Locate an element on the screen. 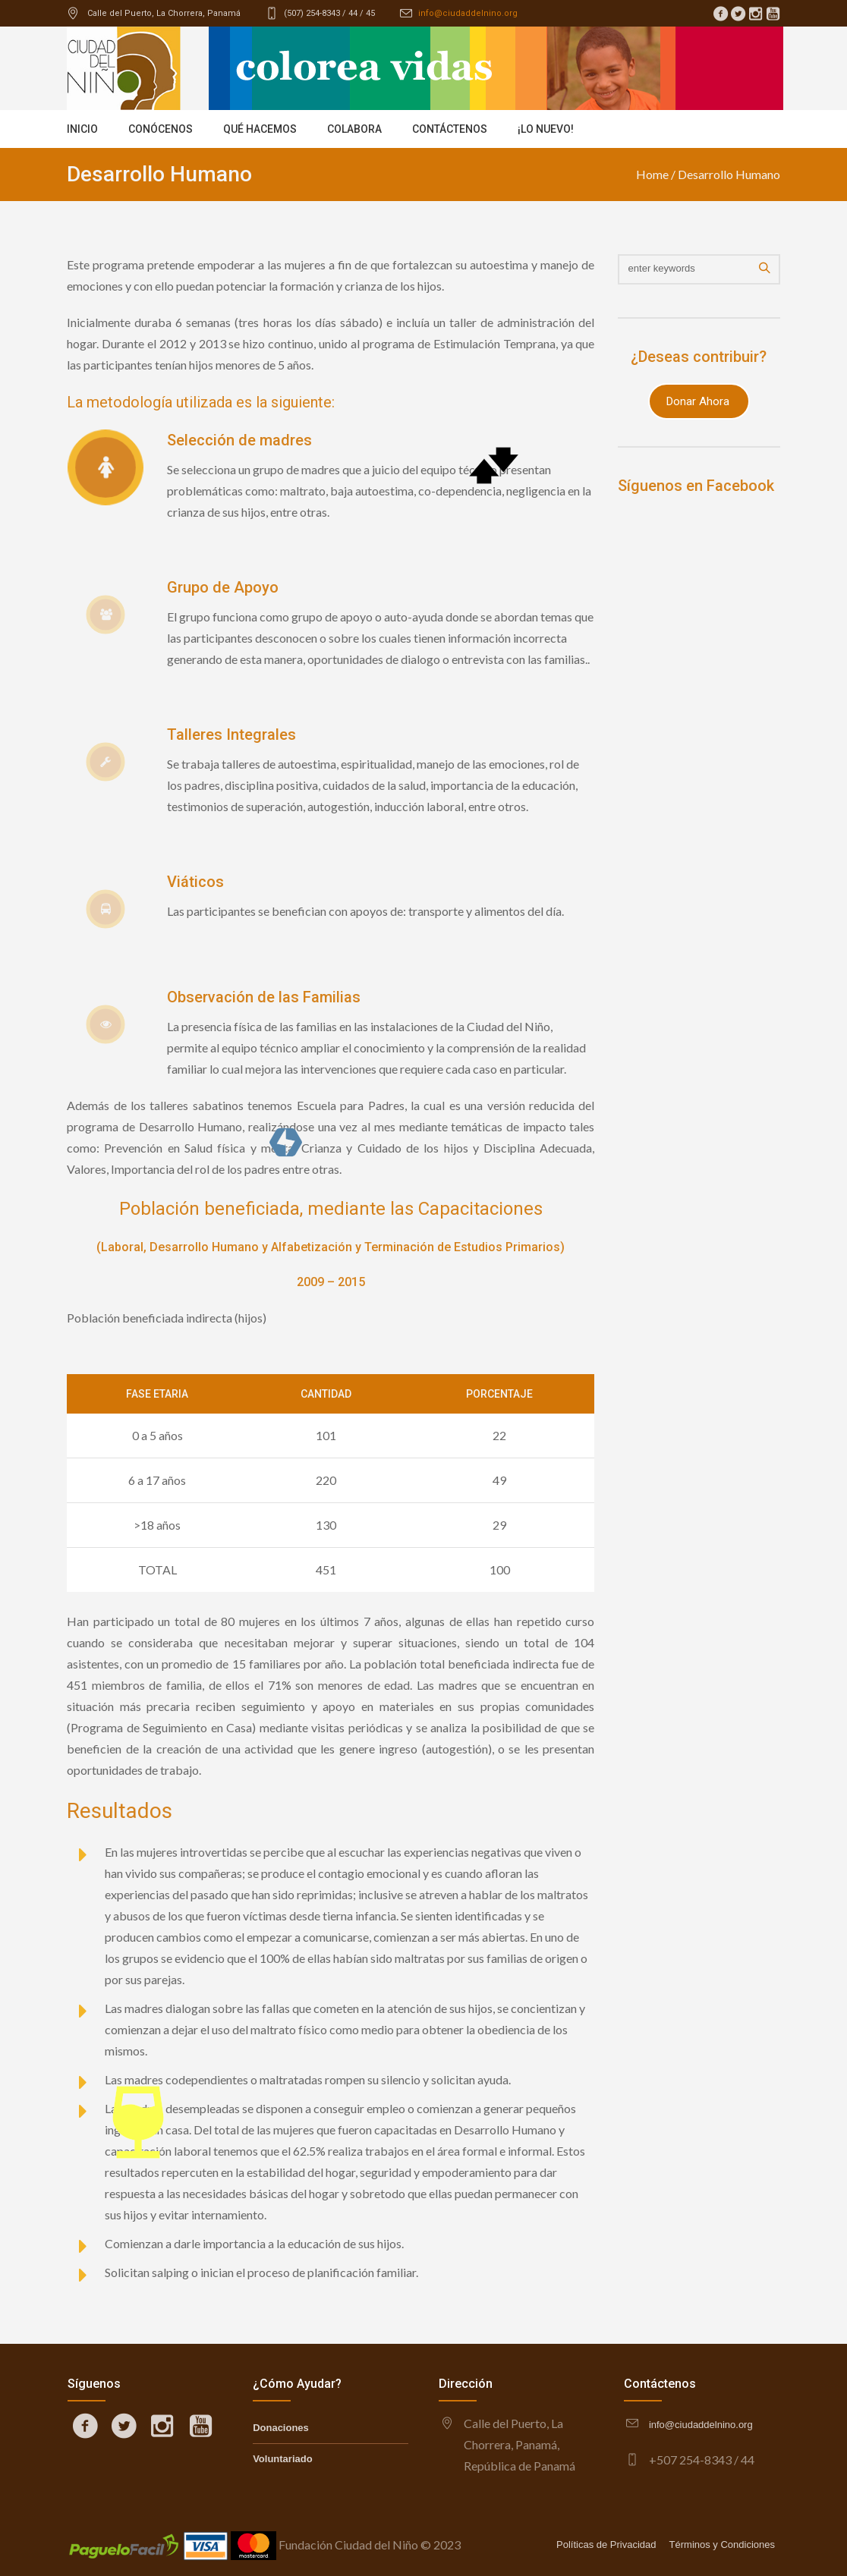 The width and height of the screenshot is (847, 2576). betfair logo is located at coordinates (493, 465).